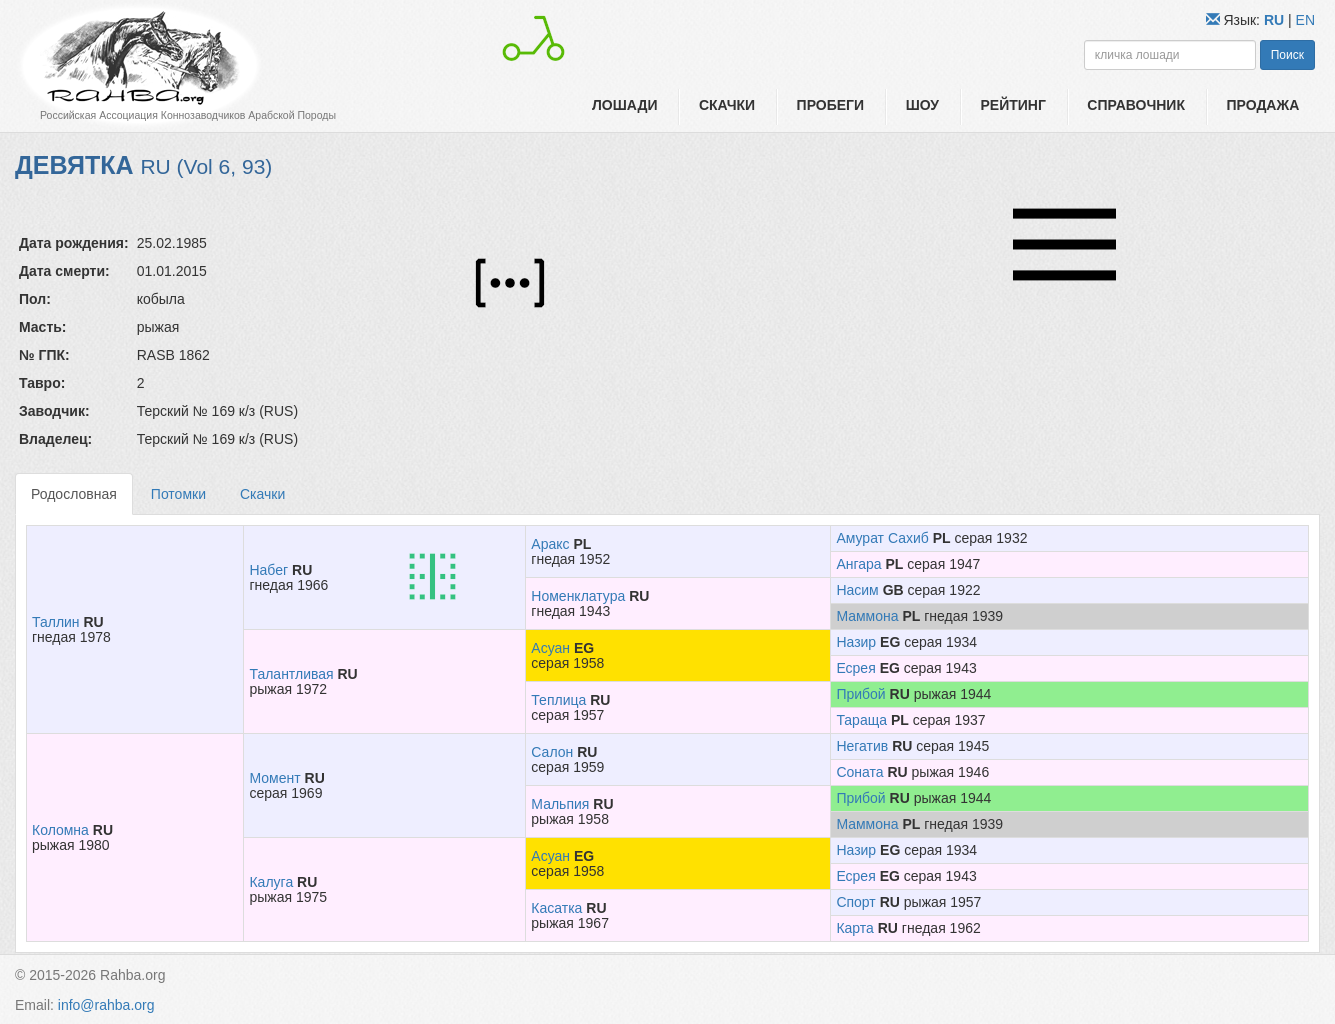 The width and height of the screenshot is (1335, 1024). What do you see at coordinates (1064, 244) in the screenshot?
I see `open navigation menu` at bounding box center [1064, 244].